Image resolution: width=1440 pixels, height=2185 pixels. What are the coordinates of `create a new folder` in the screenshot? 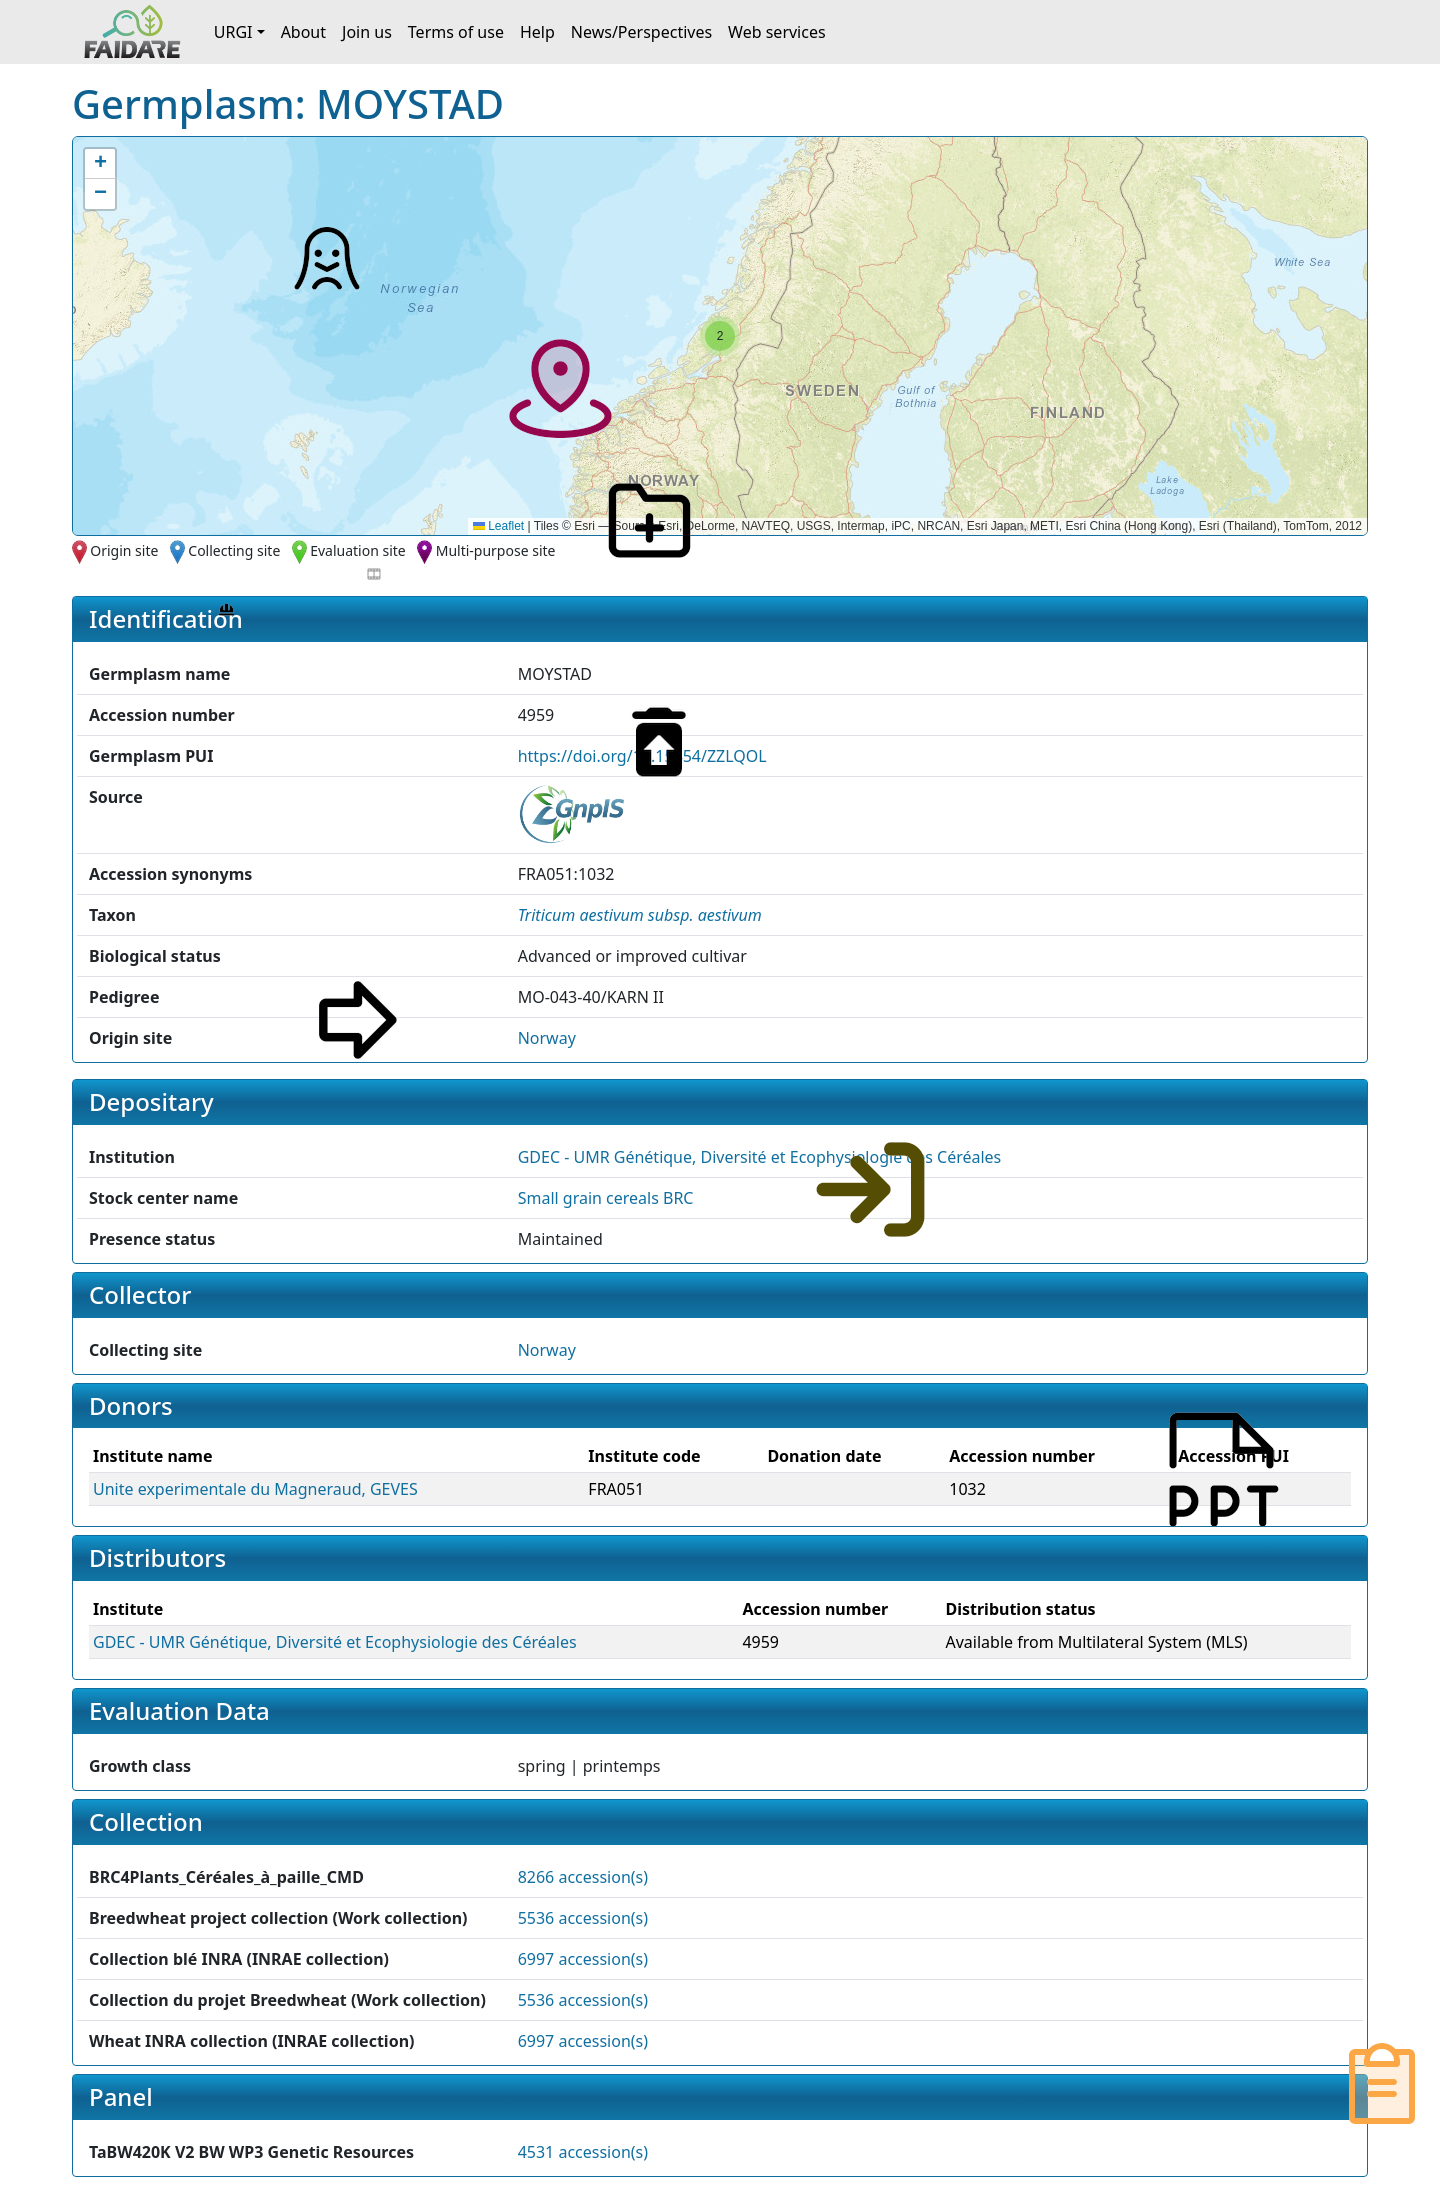 It's located at (649, 520).